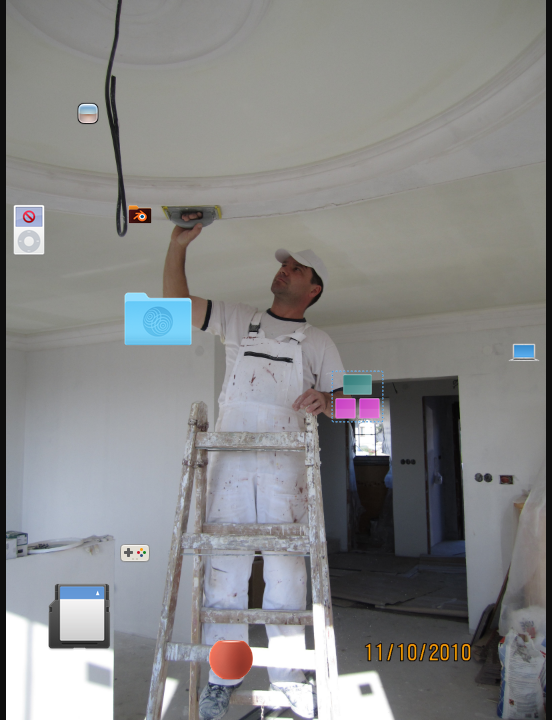  What do you see at coordinates (29, 230) in the screenshot?
I see `iPod device is unavailable or cannot be connected` at bounding box center [29, 230].